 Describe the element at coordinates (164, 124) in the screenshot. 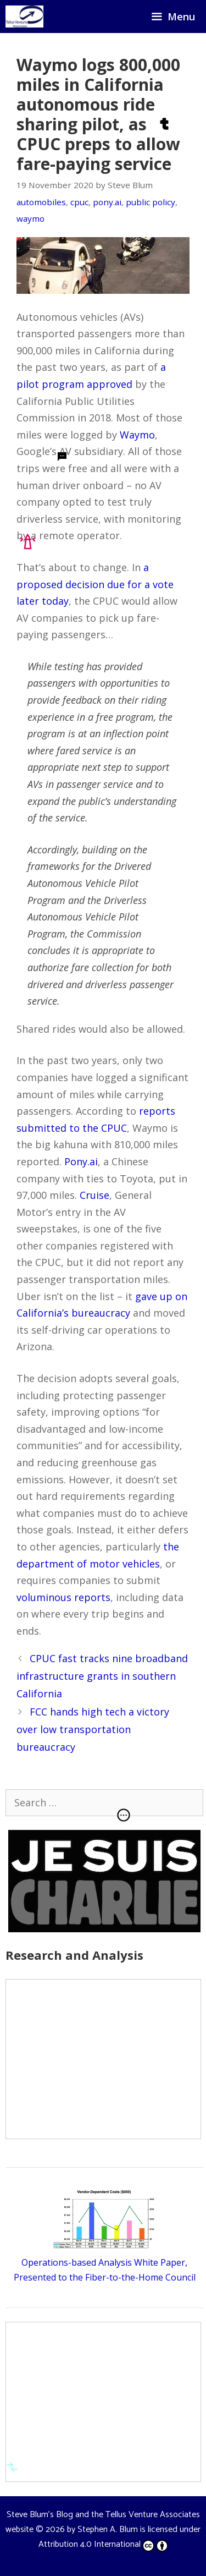

I see `open tumblr app` at that location.